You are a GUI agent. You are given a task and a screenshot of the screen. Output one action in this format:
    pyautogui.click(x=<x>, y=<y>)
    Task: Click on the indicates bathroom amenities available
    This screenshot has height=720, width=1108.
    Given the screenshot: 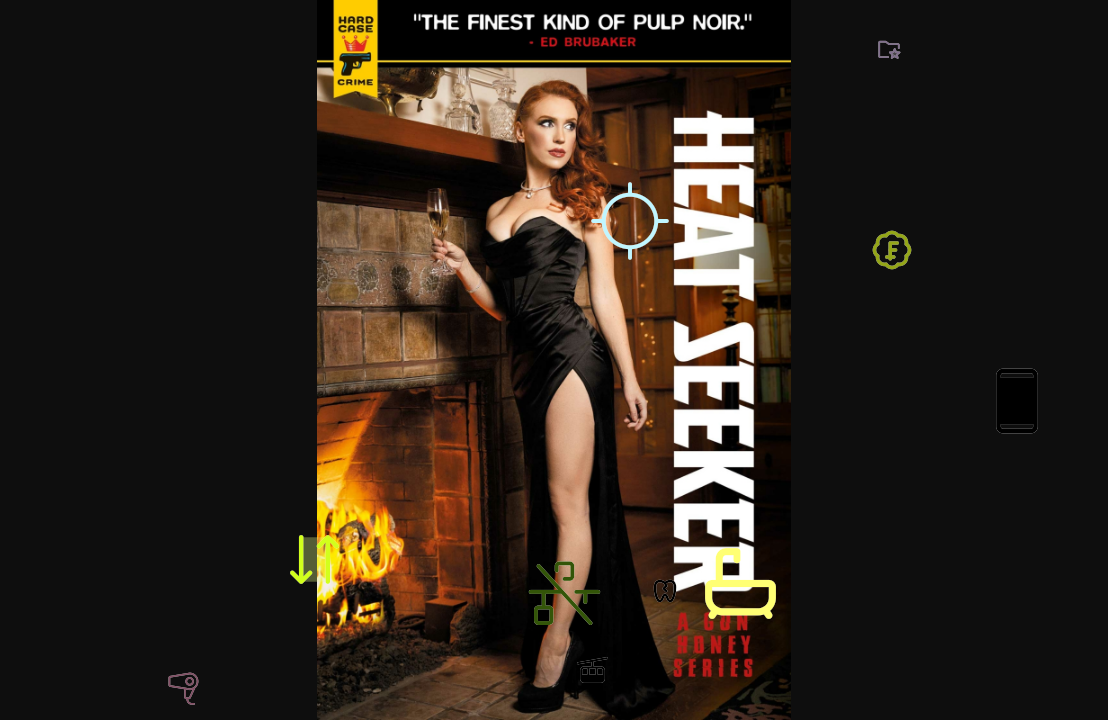 What is the action you would take?
    pyautogui.click(x=740, y=583)
    